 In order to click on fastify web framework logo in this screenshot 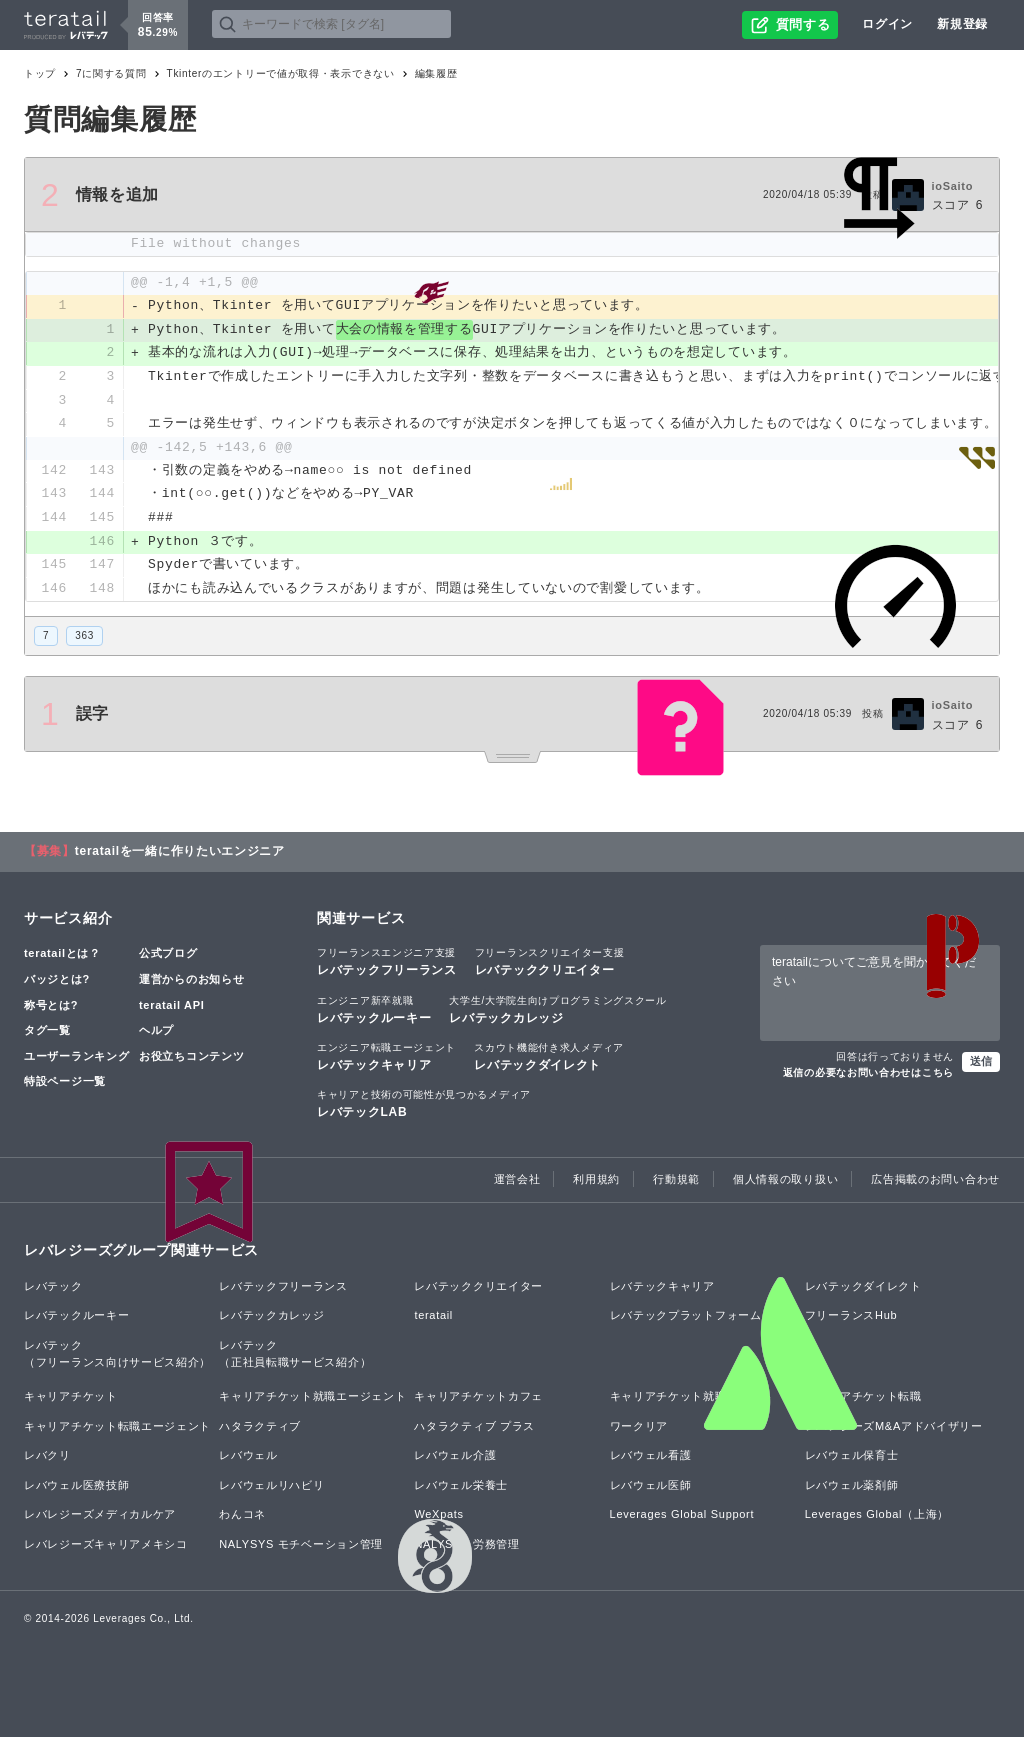, I will do `click(431, 292)`.